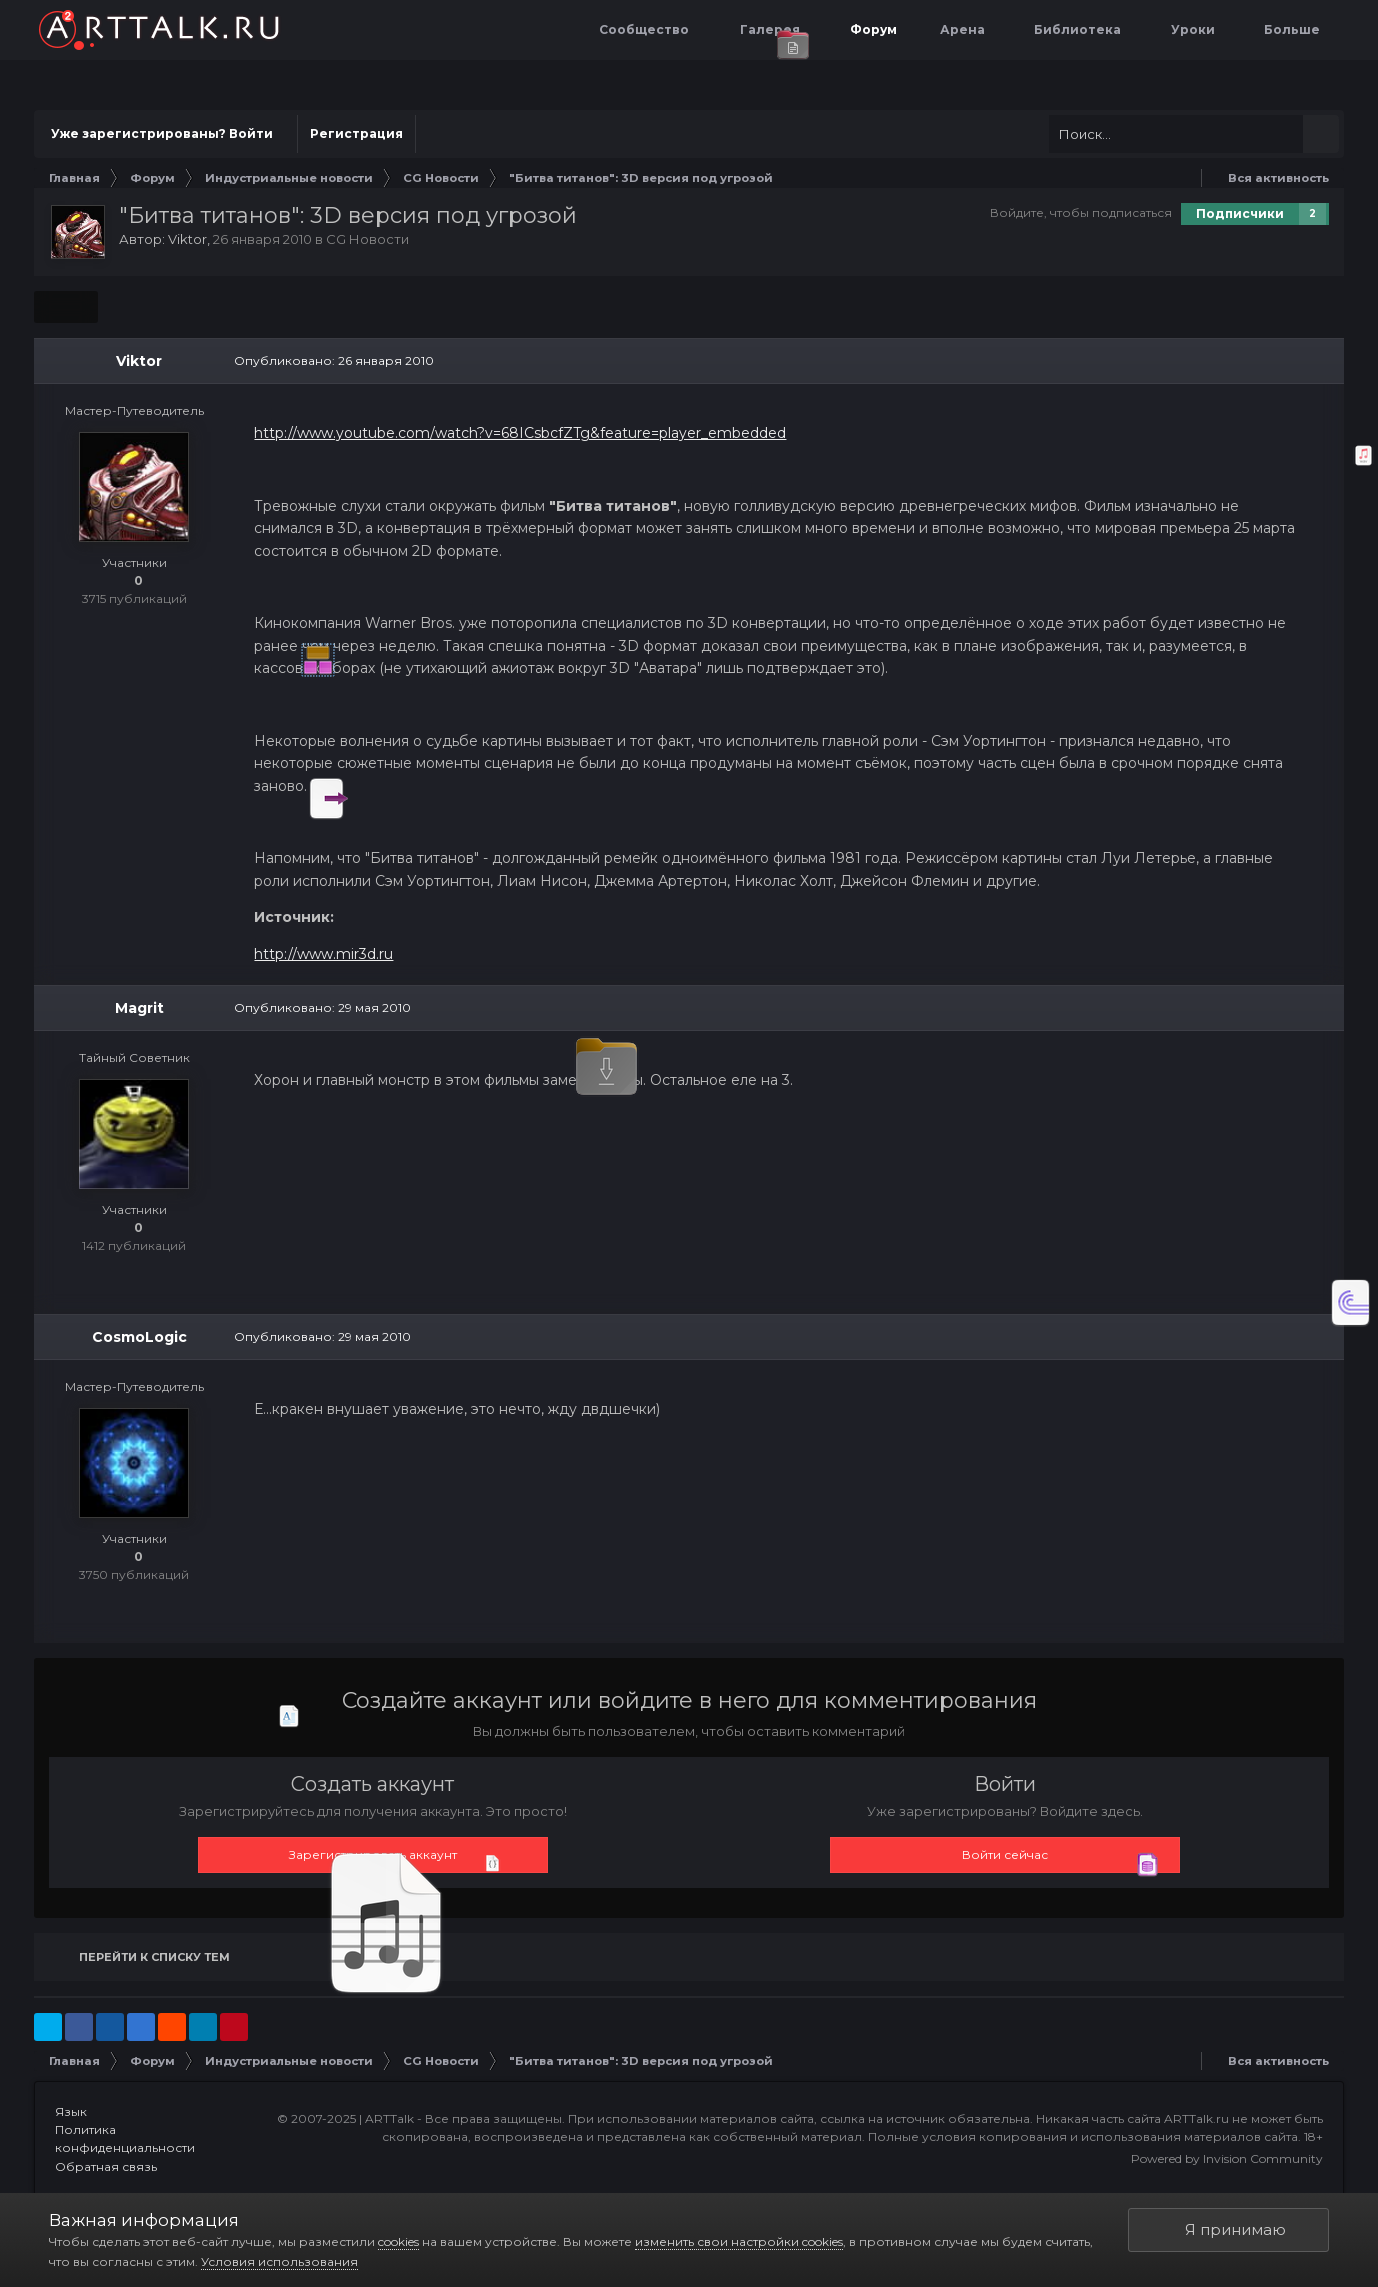  I want to click on select all items in the current view, so click(318, 660).